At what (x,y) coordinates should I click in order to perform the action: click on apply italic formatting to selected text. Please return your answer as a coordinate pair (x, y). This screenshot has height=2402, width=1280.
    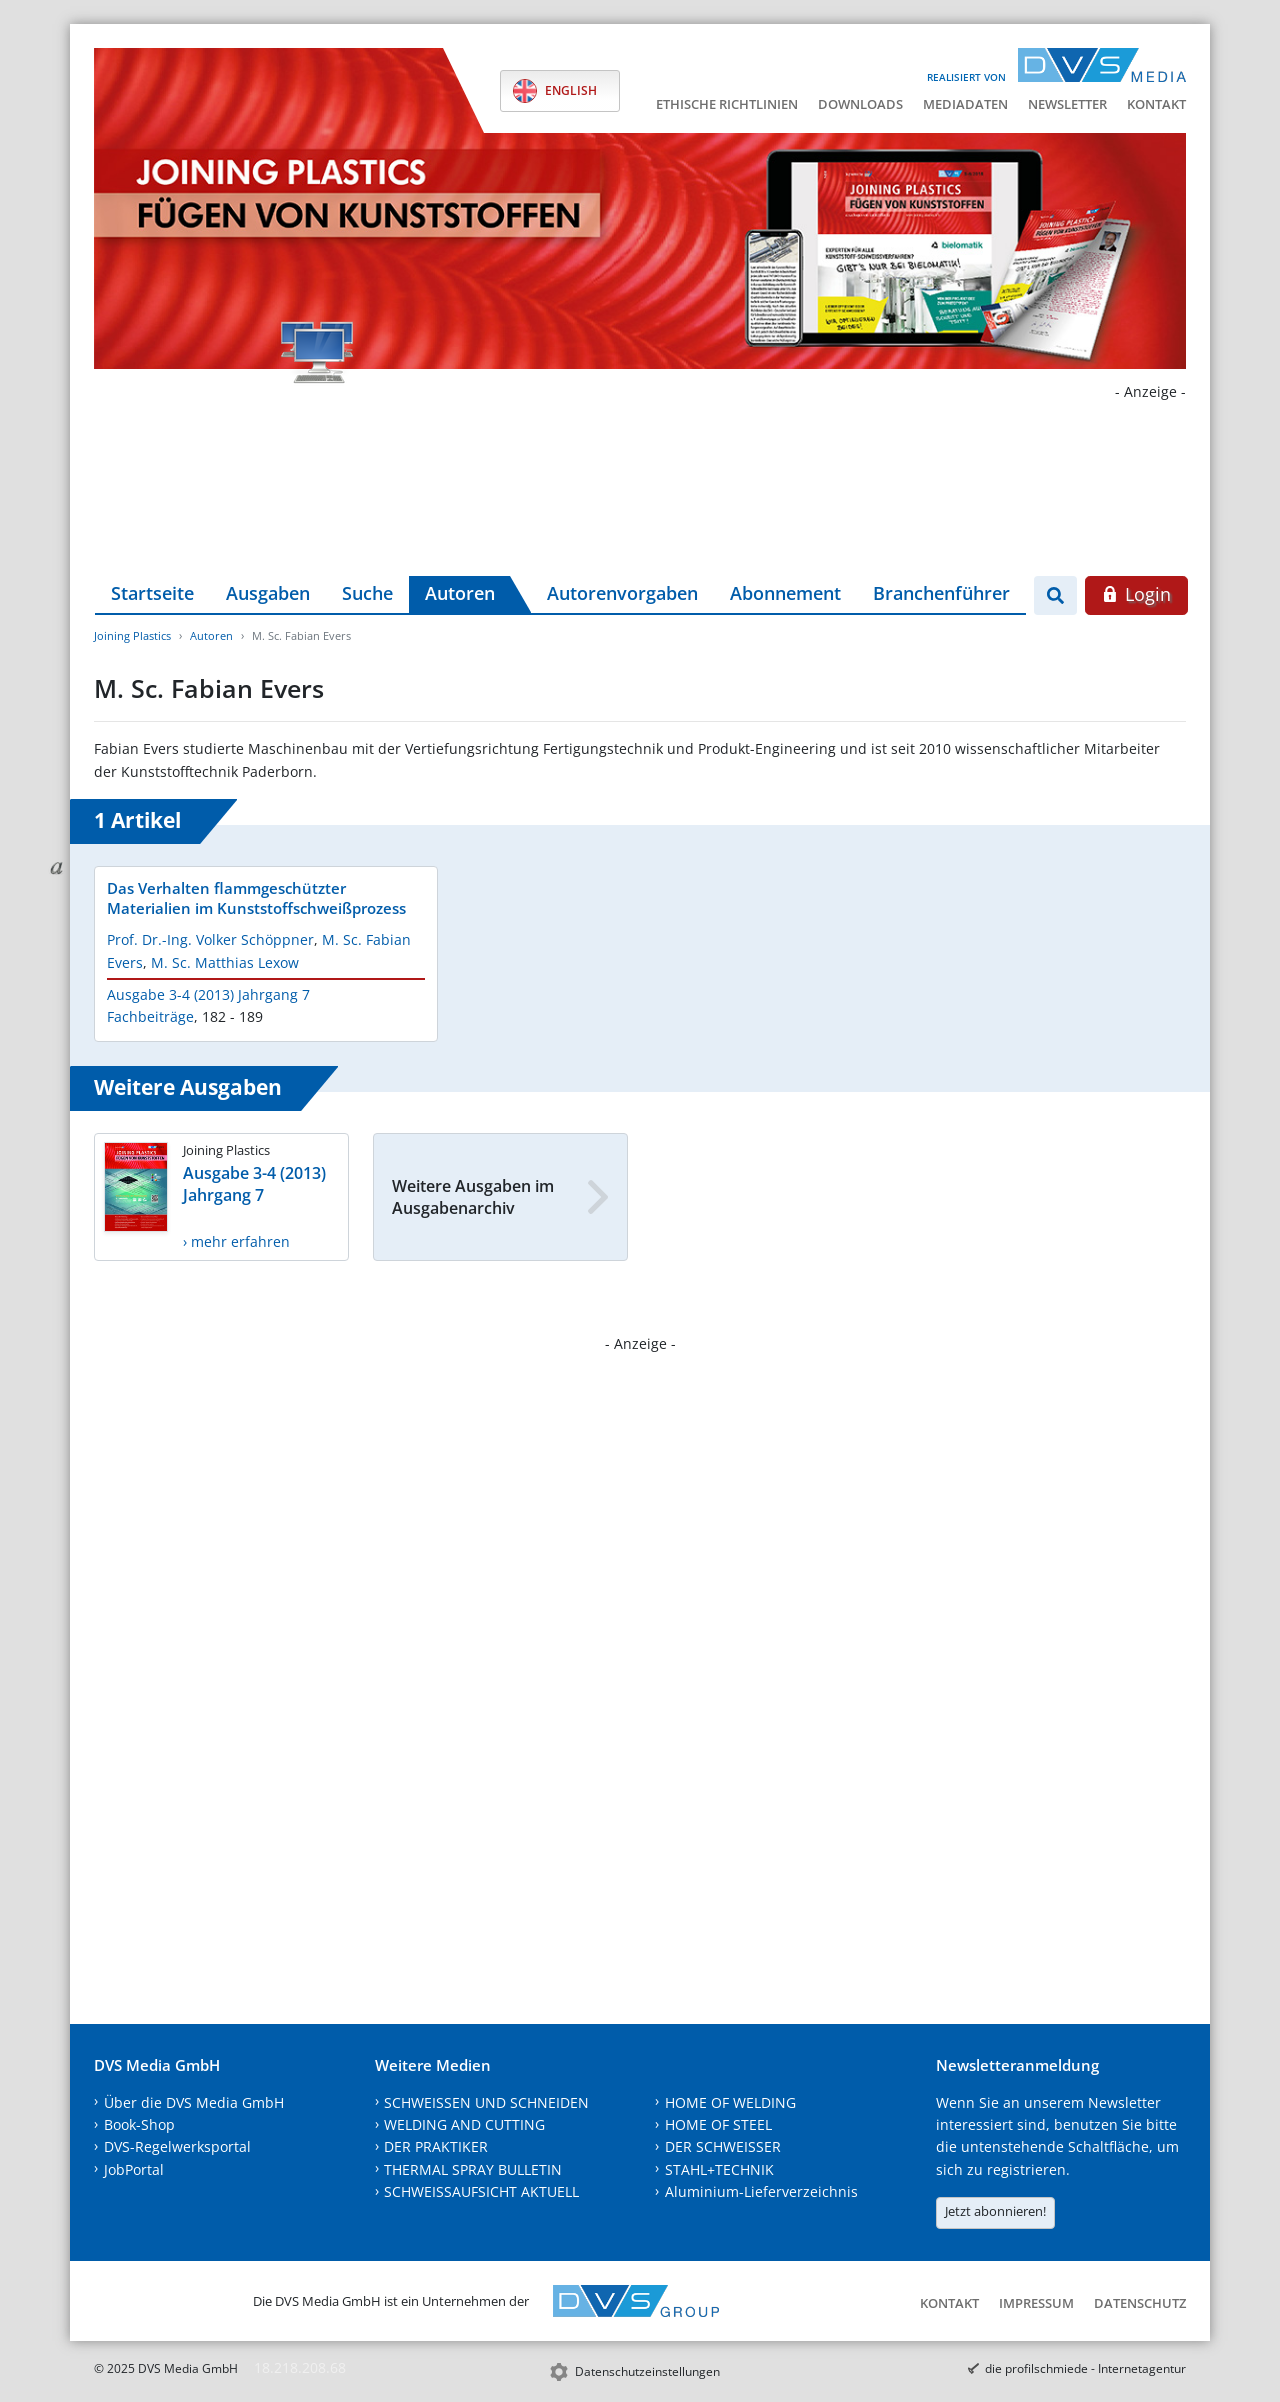
    Looking at the image, I should click on (57, 868).